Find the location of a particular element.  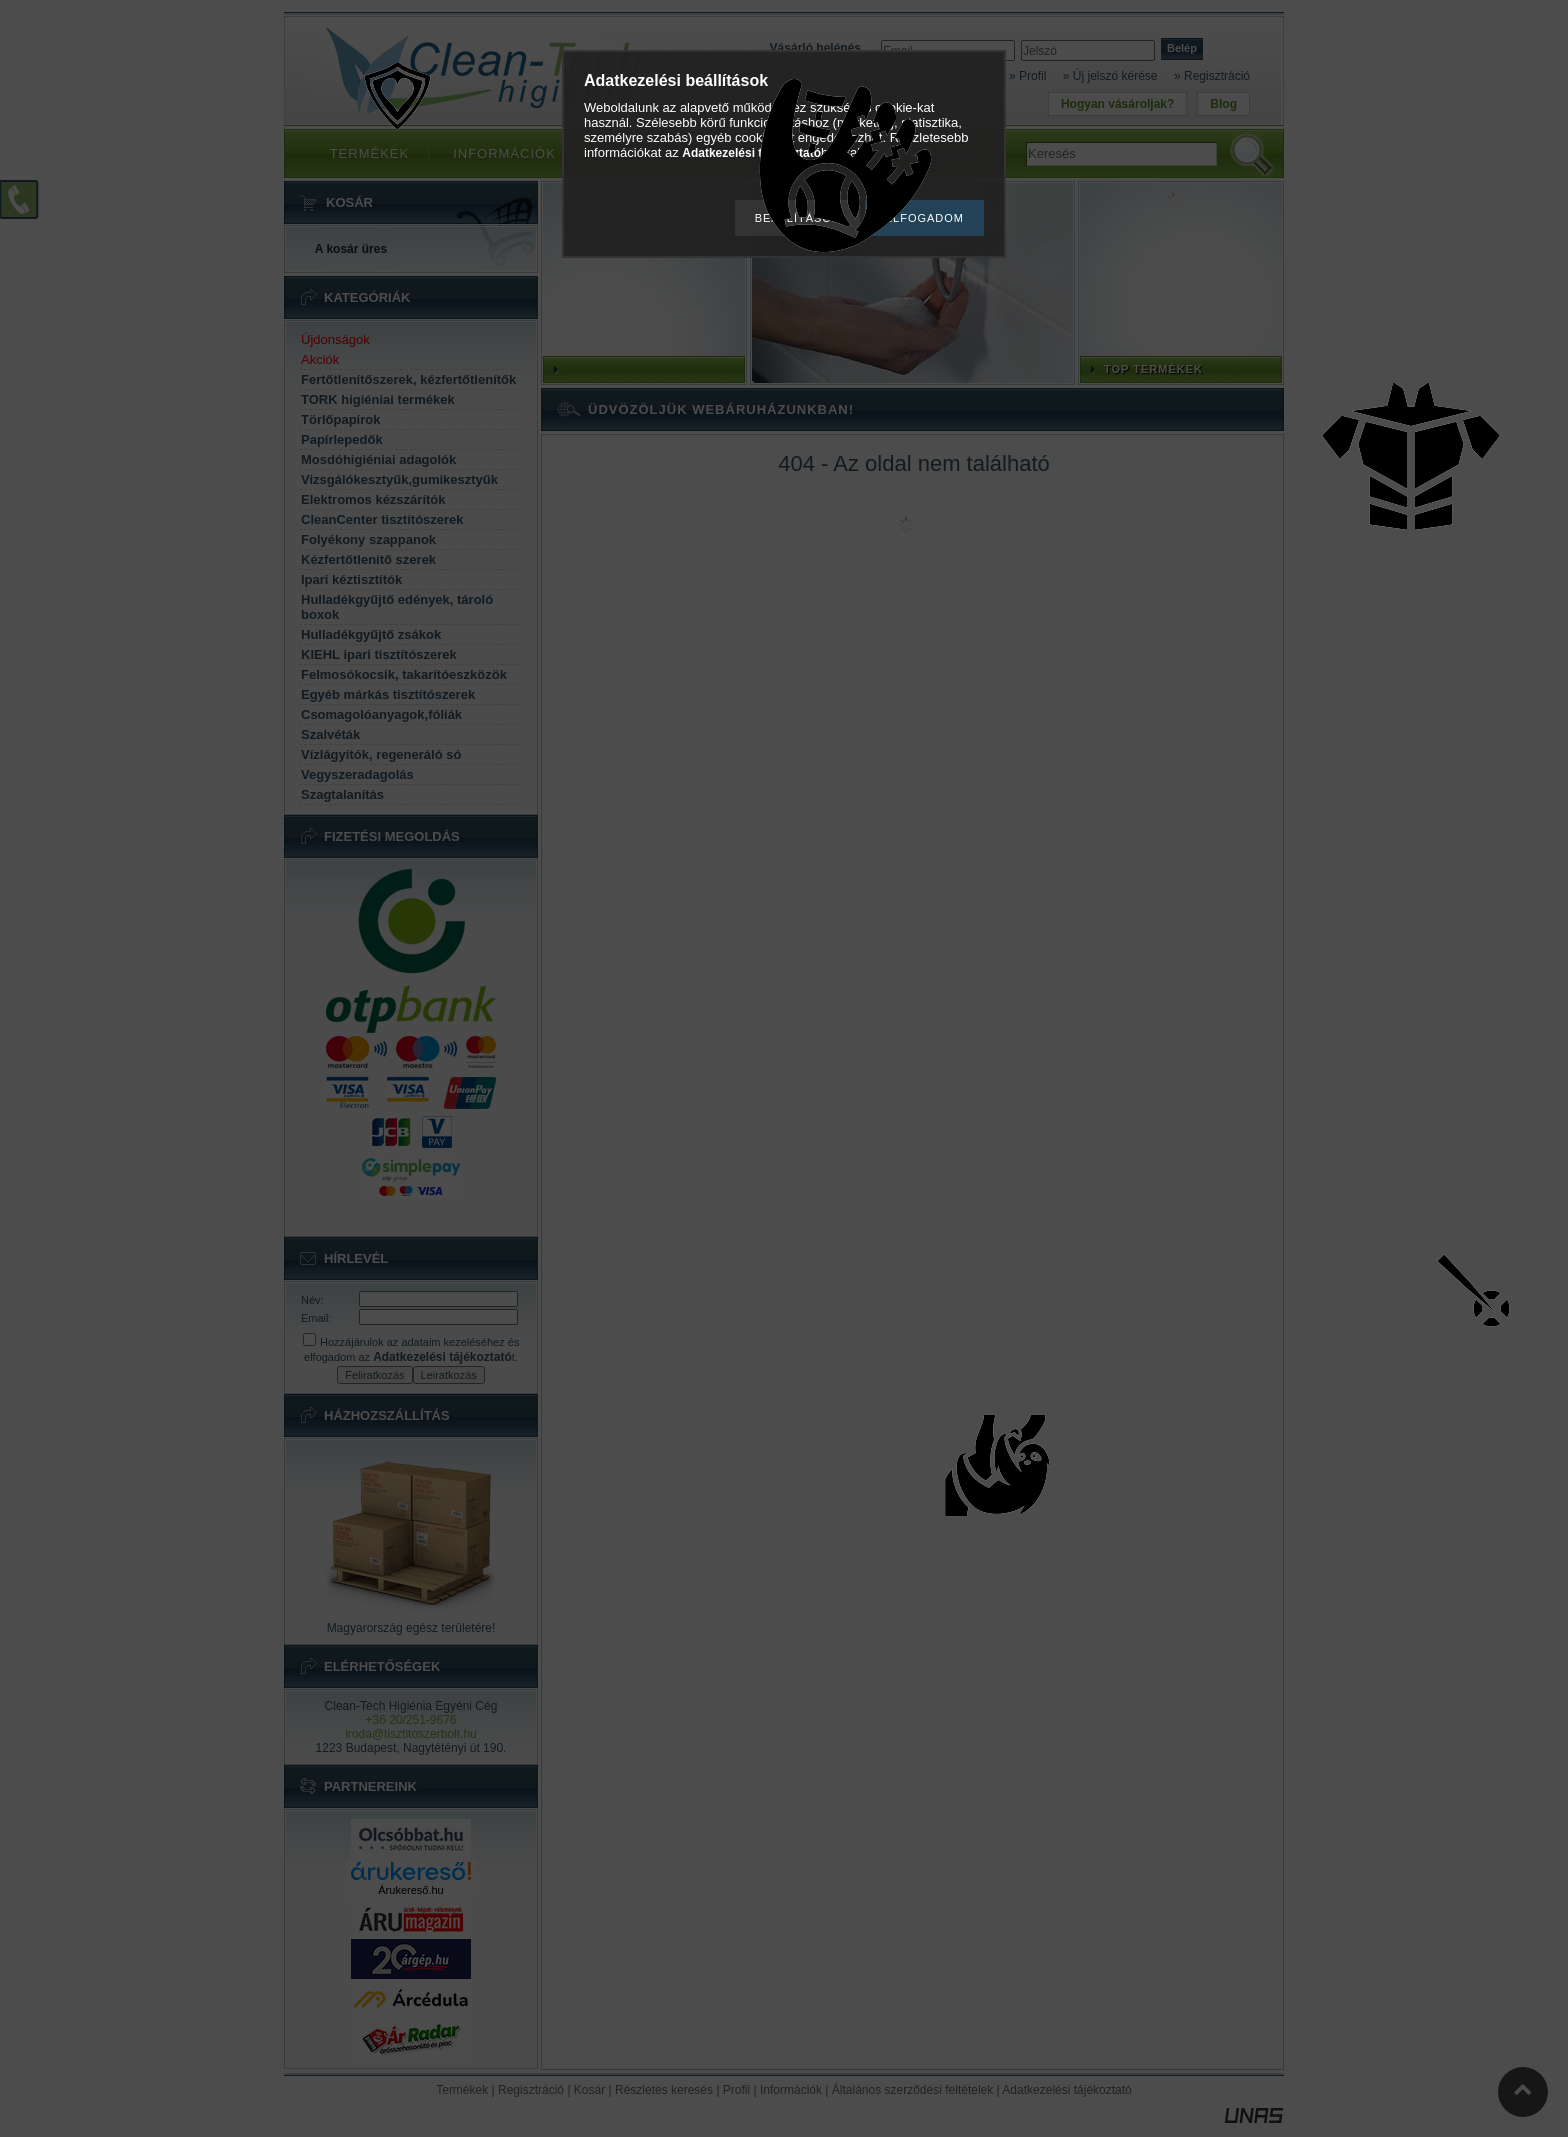

activate laser targeting mode is located at coordinates (1473, 1290).